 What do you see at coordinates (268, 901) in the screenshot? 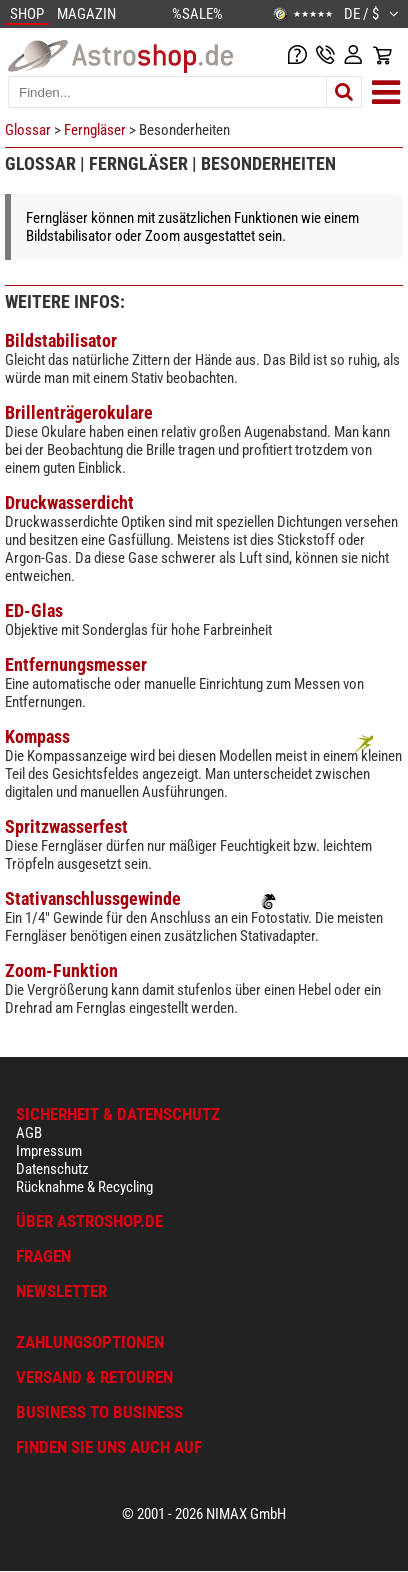
I see `toggle theme or appearance settings` at bounding box center [268, 901].